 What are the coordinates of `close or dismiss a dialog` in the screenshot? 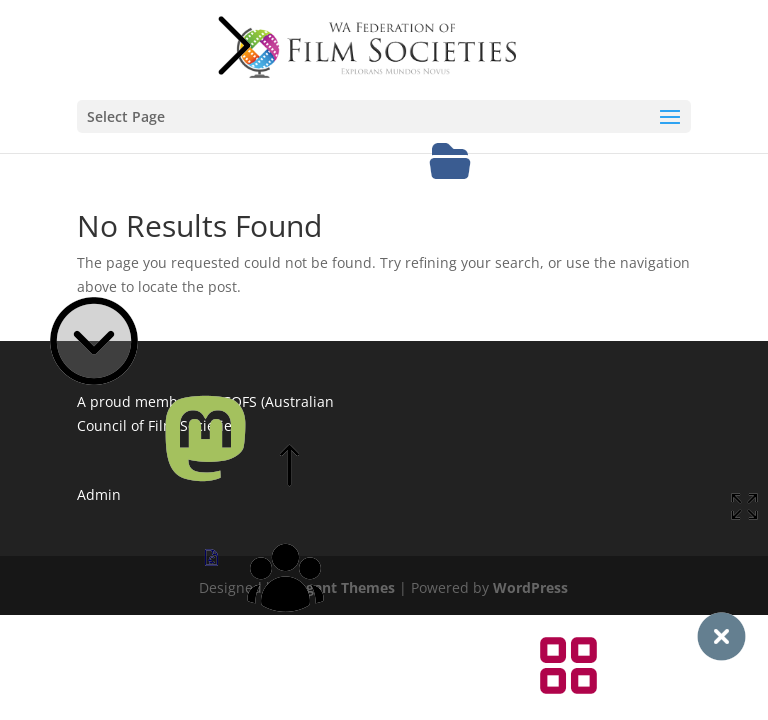 It's located at (721, 636).